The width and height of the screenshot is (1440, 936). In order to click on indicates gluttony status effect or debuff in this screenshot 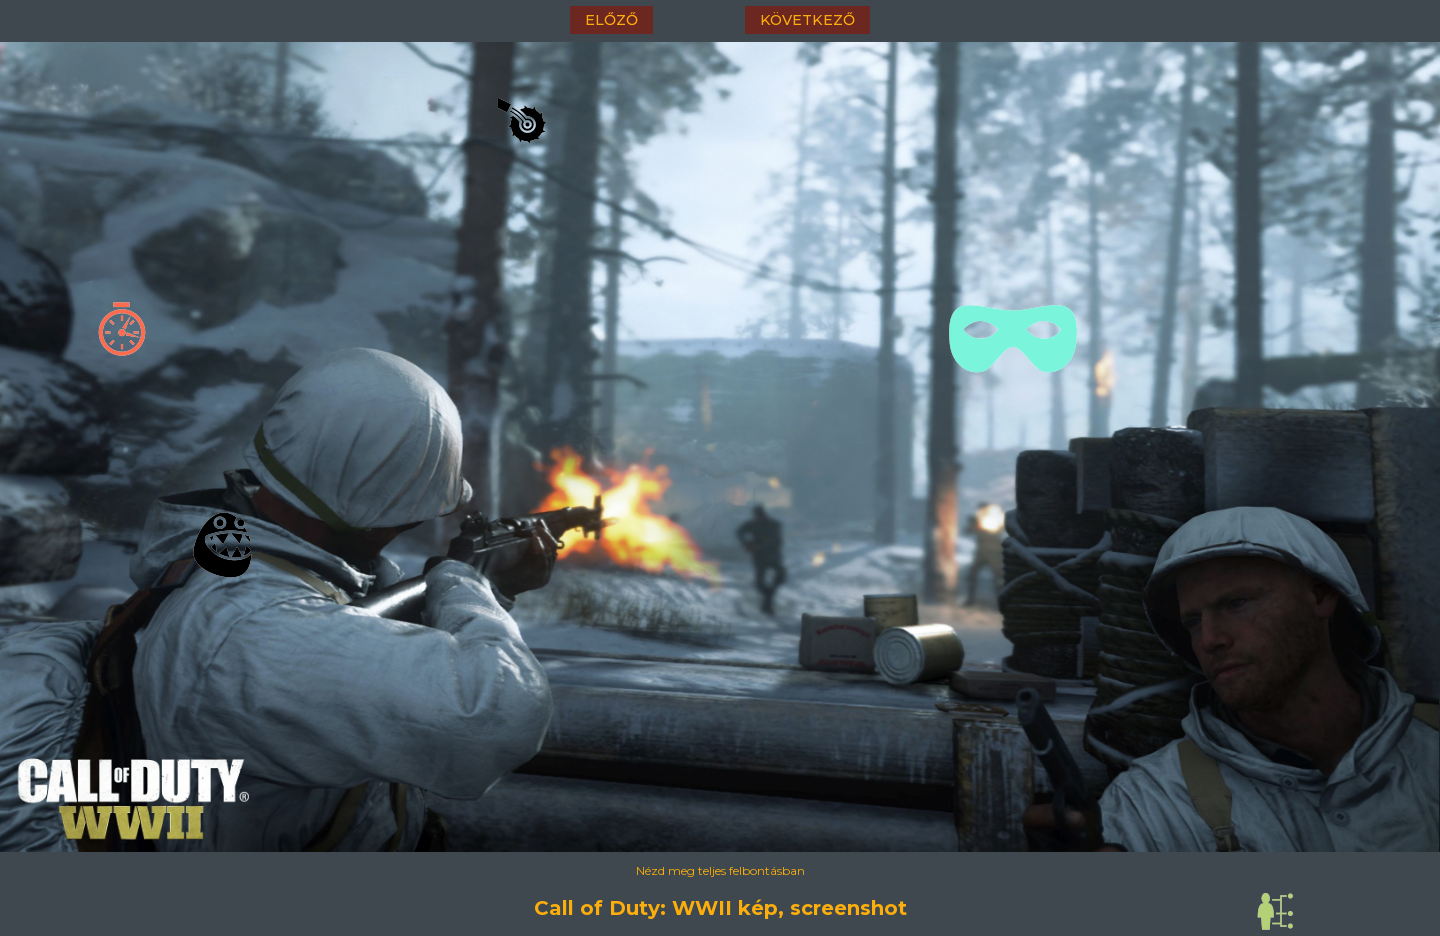, I will do `click(224, 545)`.